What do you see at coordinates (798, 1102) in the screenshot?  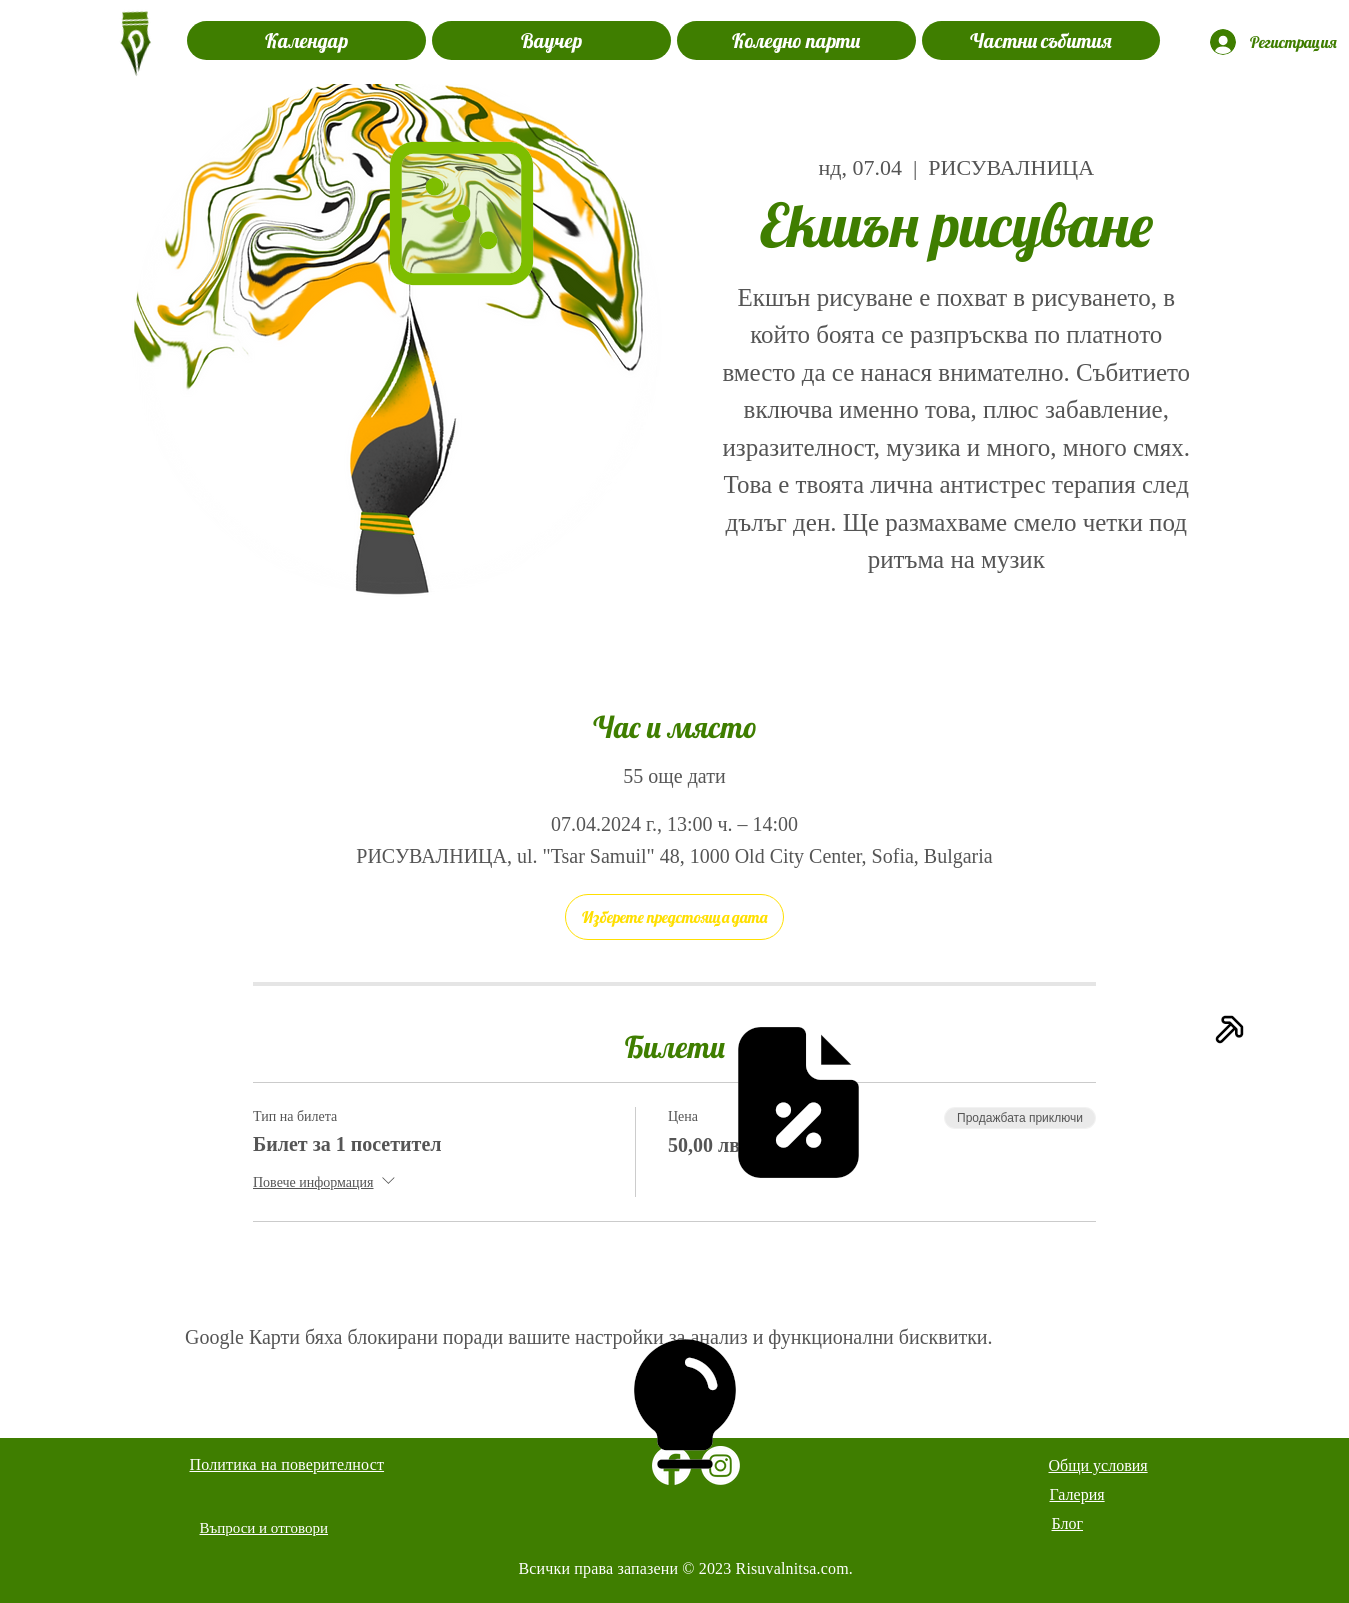 I see `view document with percentage or discount details` at bounding box center [798, 1102].